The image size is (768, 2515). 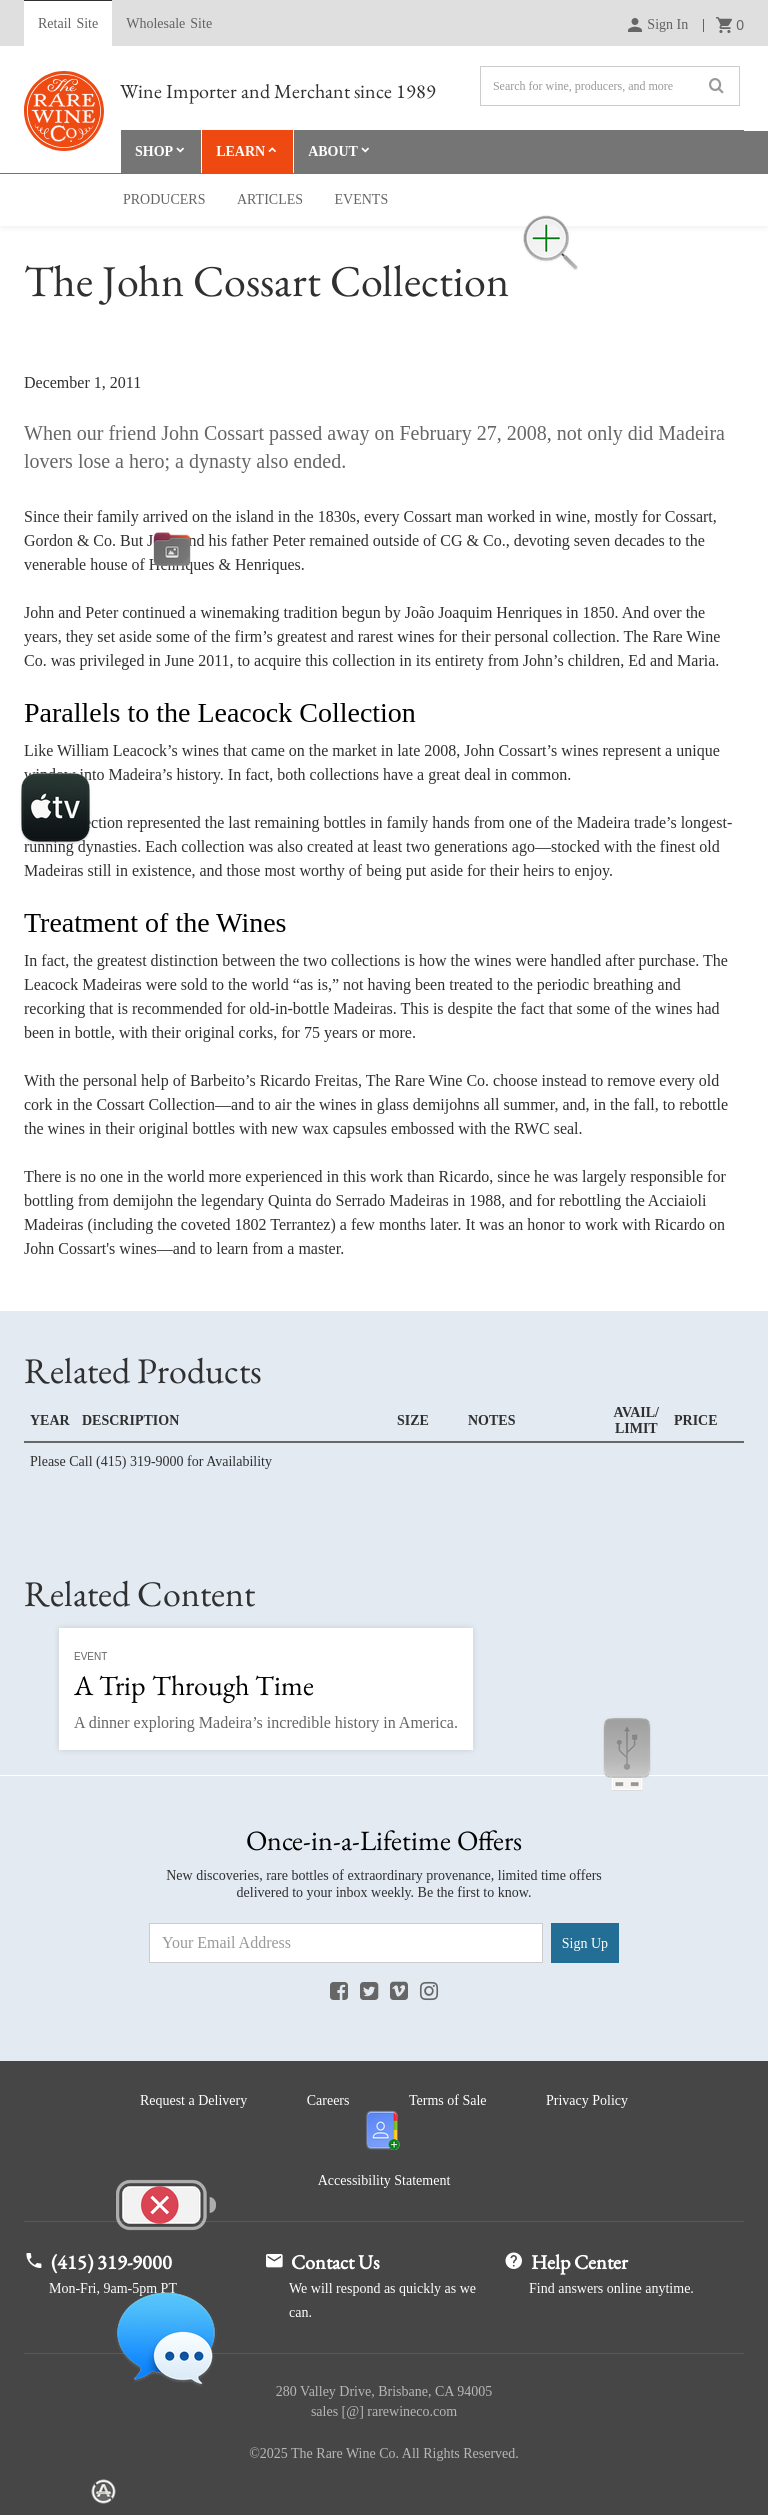 I want to click on open the apple tv app, so click(x=55, y=807).